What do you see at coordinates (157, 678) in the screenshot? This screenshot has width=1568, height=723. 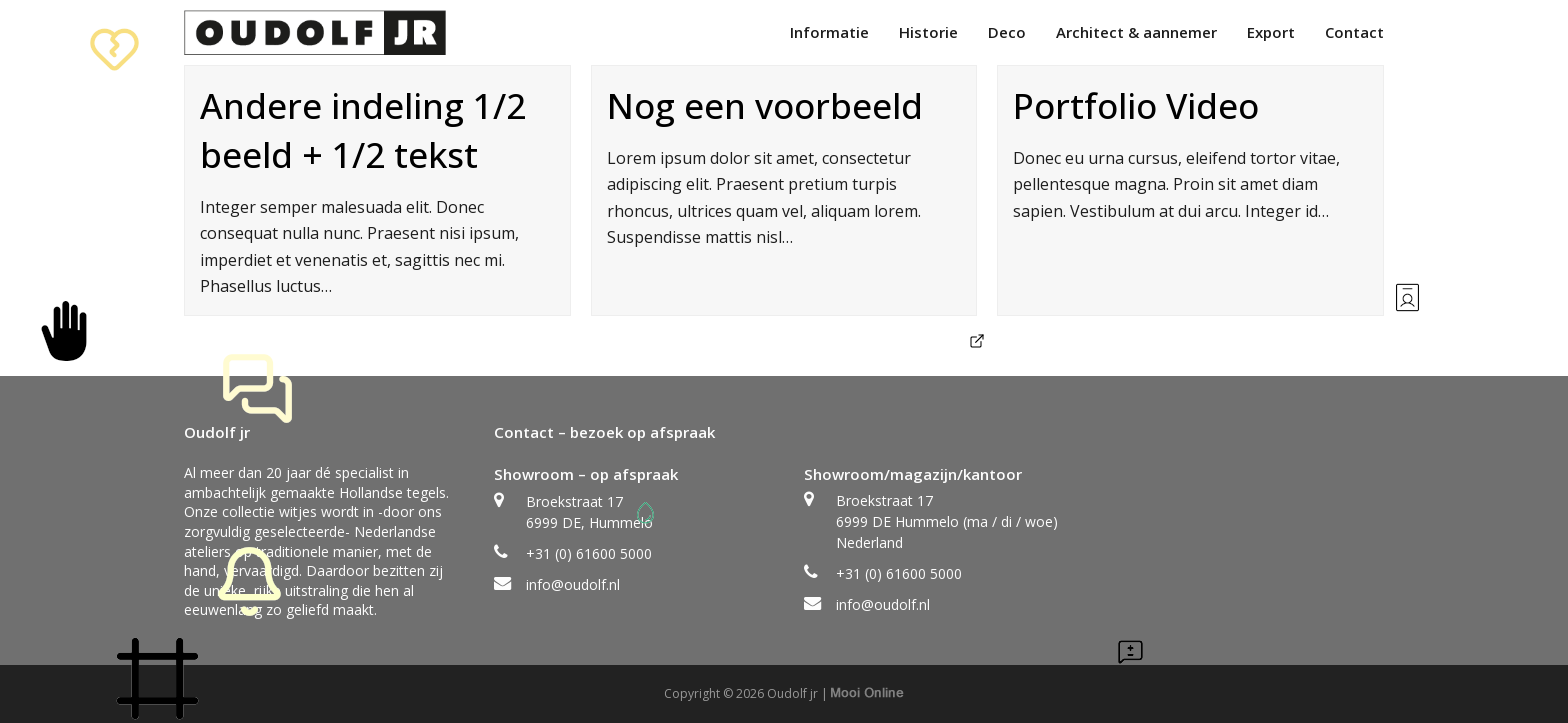 I see `adjust or define a crop area` at bounding box center [157, 678].